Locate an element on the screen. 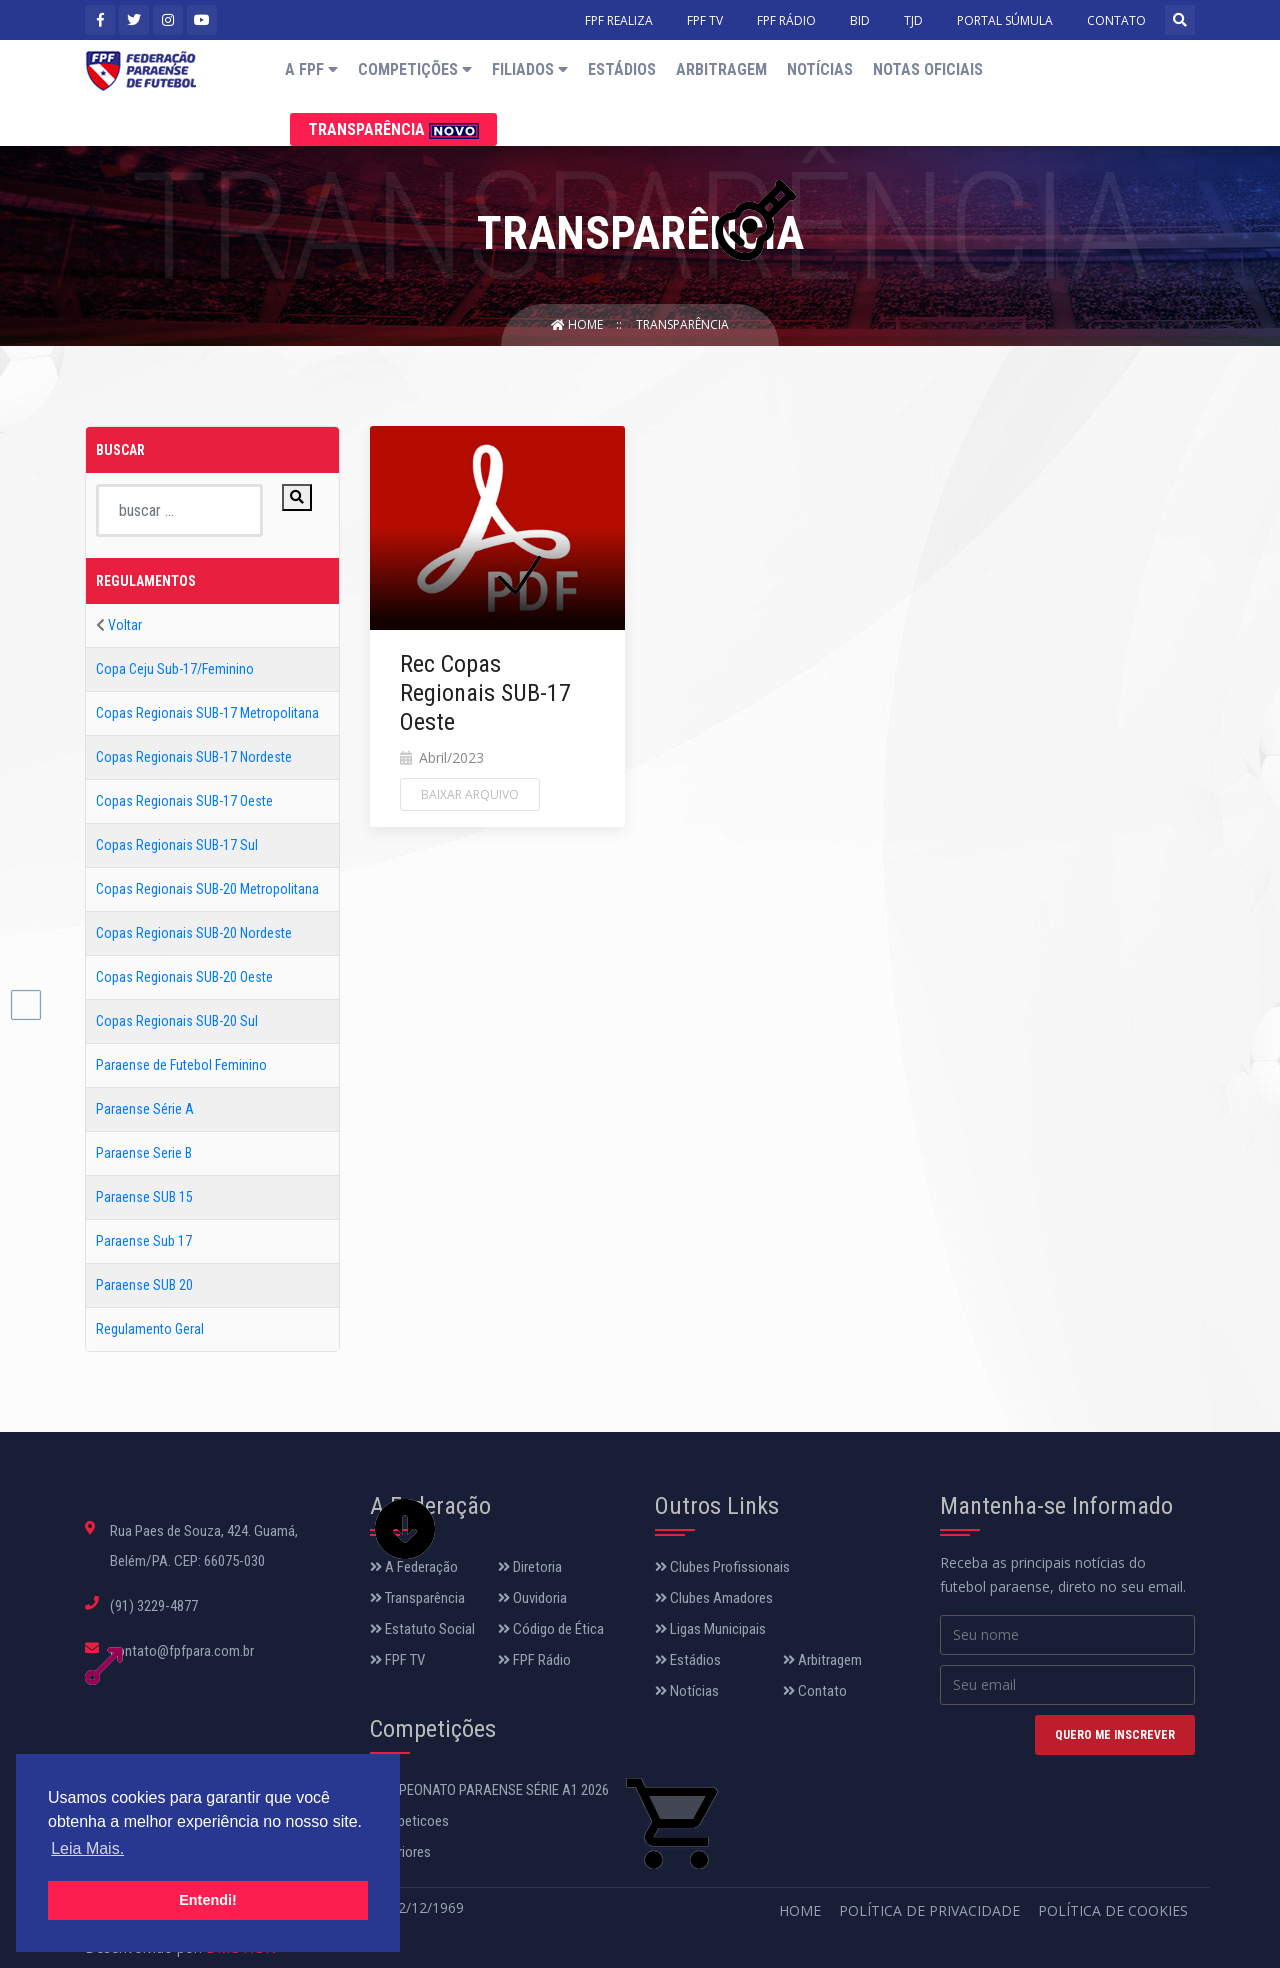 This screenshot has height=1968, width=1280. open link in new tab or window is located at coordinates (105, 1665).